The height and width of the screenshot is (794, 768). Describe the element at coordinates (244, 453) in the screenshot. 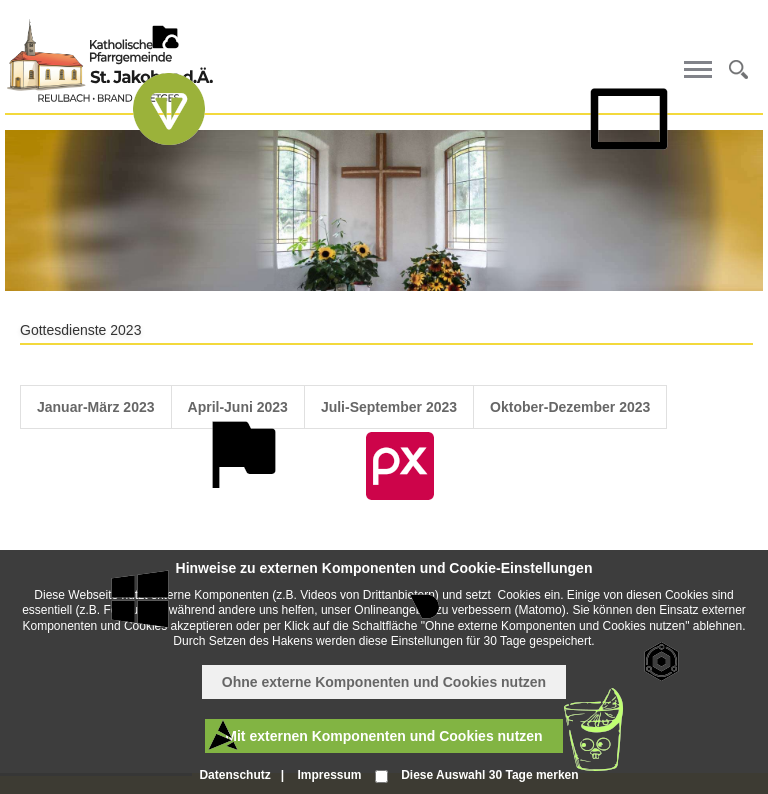

I see `flag or mark an item for follow-up` at that location.